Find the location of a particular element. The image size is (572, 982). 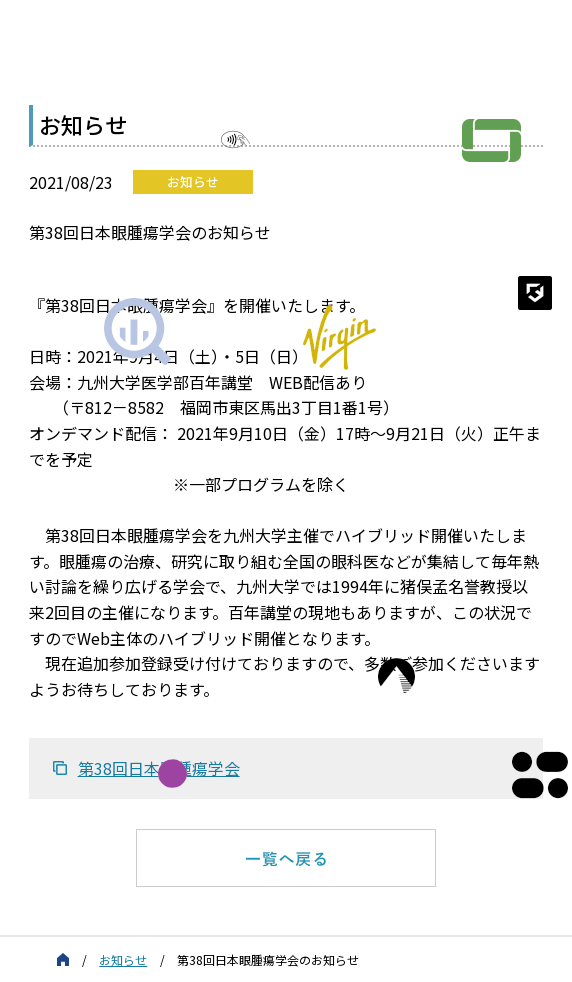

open google tv app is located at coordinates (491, 140).